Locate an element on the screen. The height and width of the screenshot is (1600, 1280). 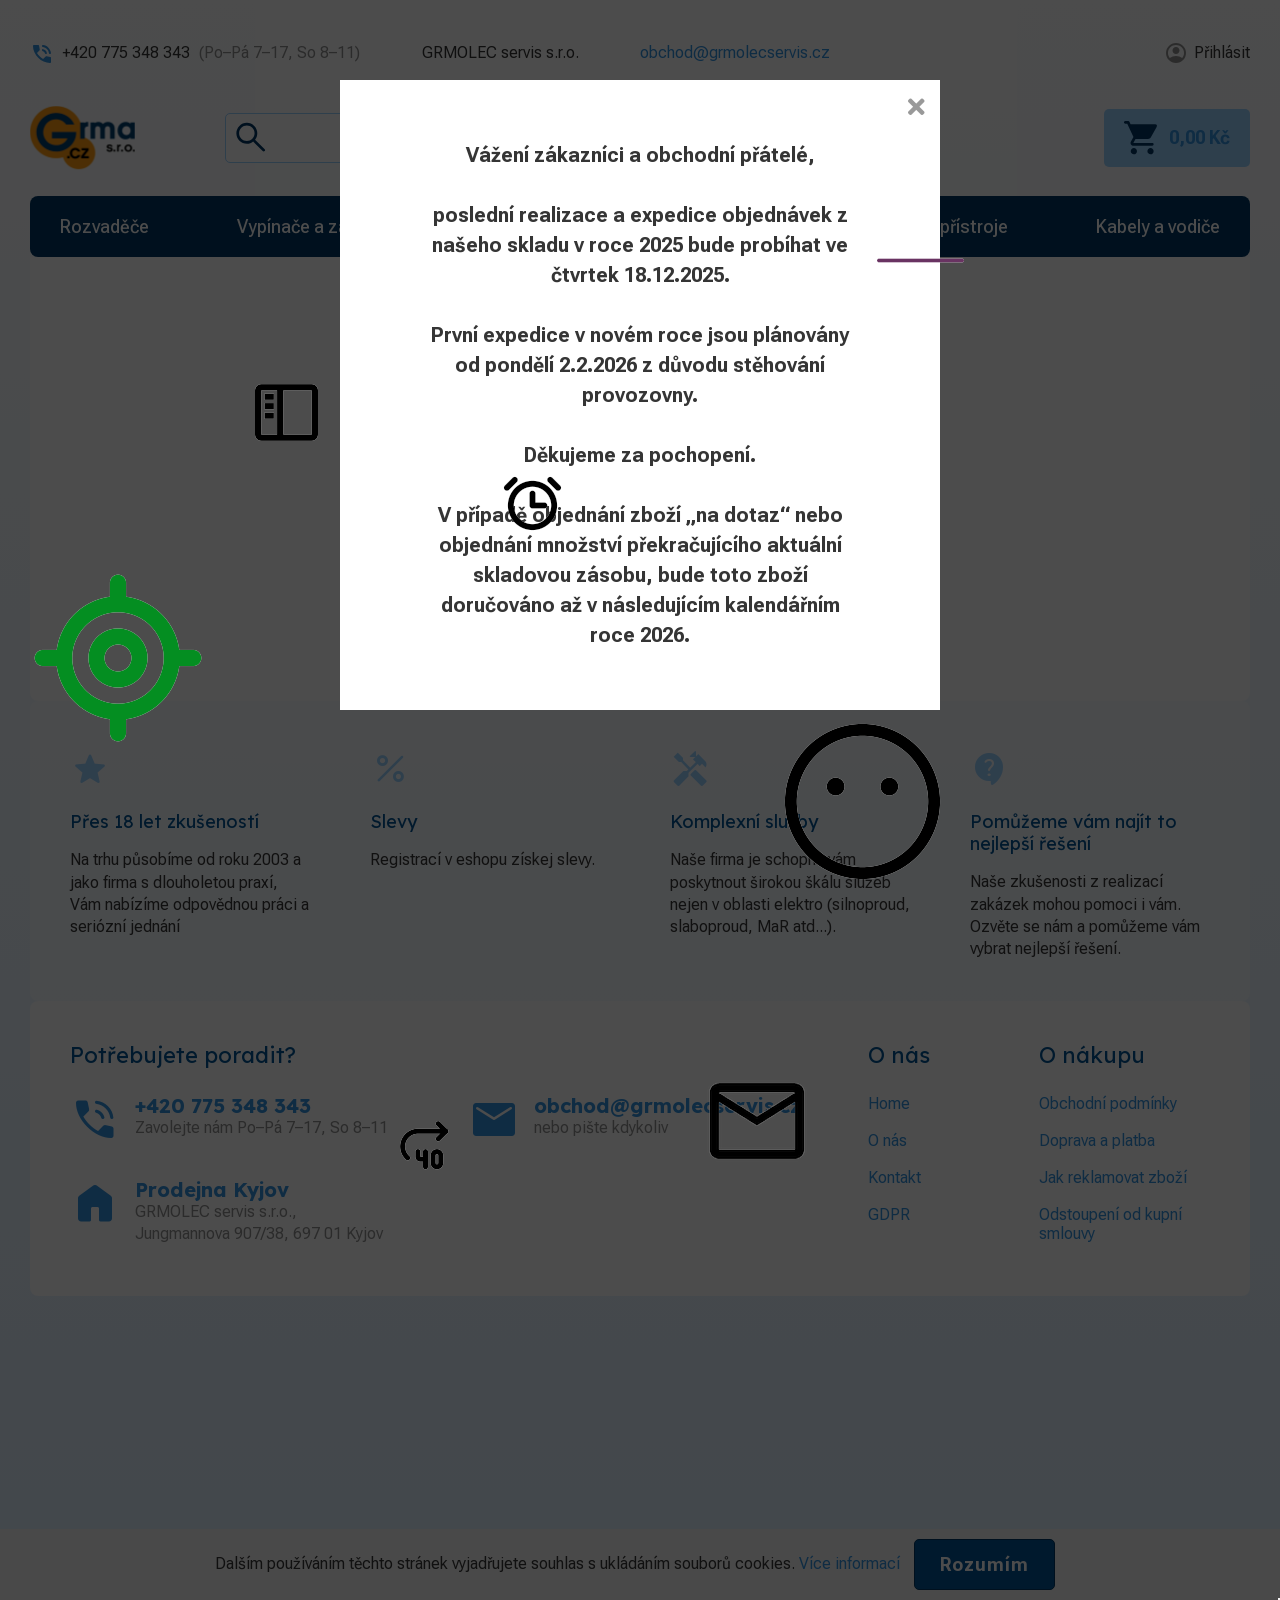
set or manage alarms is located at coordinates (532, 503).